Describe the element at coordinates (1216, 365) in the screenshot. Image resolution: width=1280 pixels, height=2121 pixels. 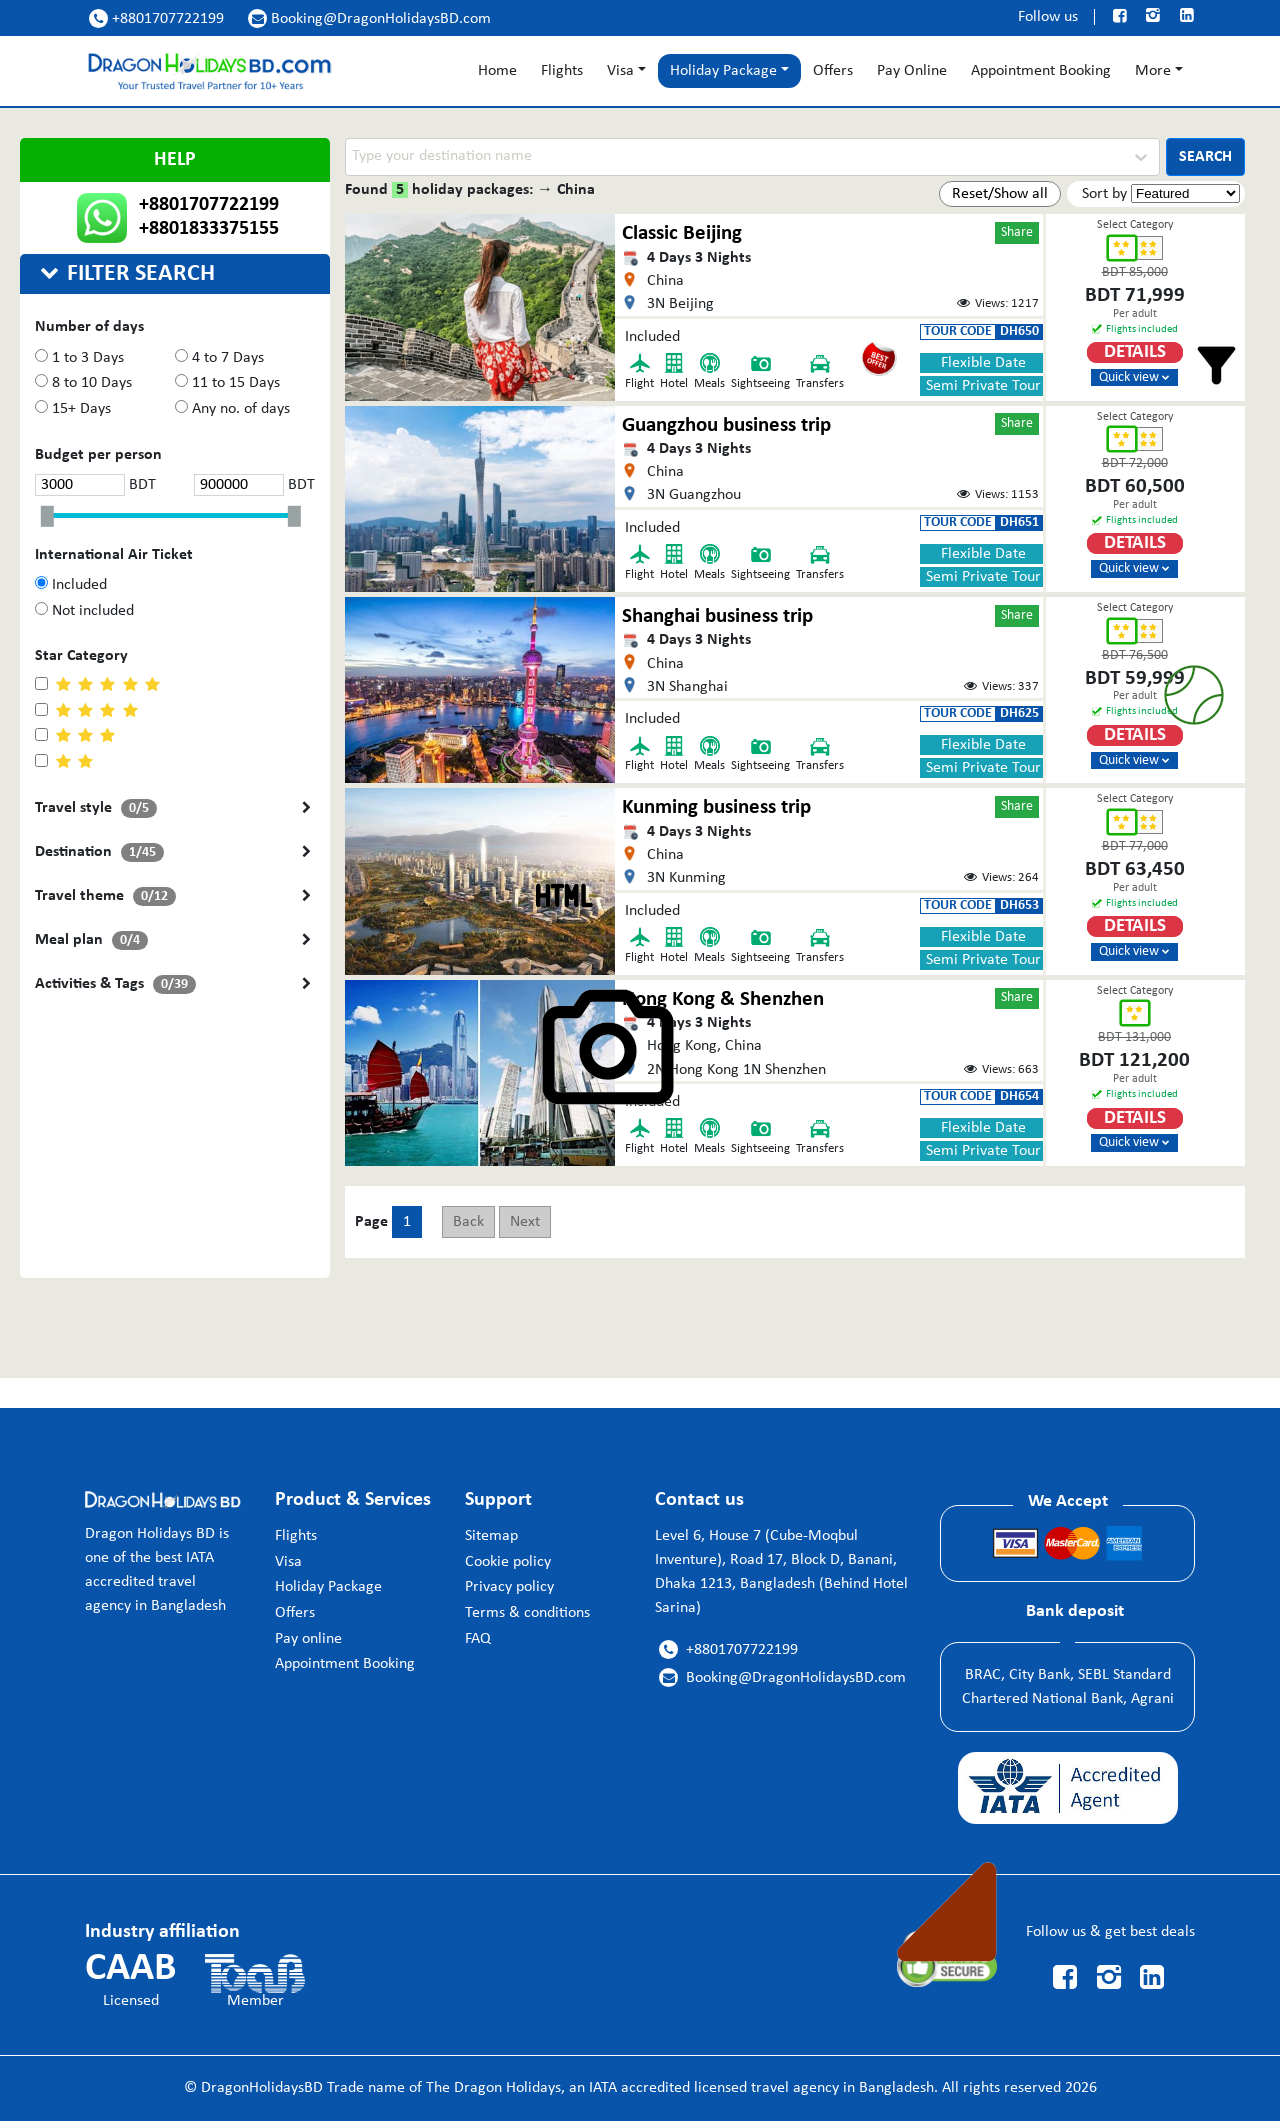
I see `filter or sort content` at that location.